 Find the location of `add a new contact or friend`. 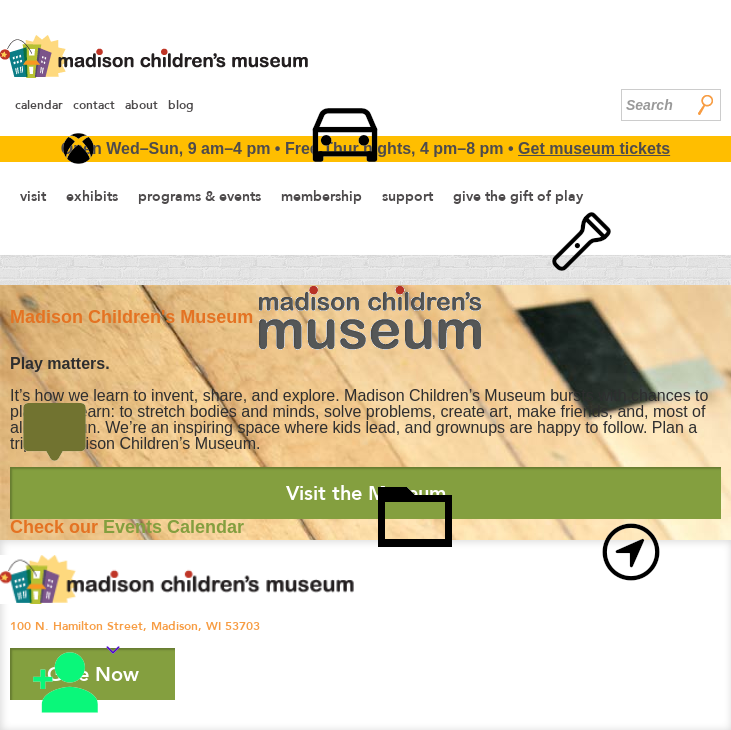

add a new contact or friend is located at coordinates (65, 682).